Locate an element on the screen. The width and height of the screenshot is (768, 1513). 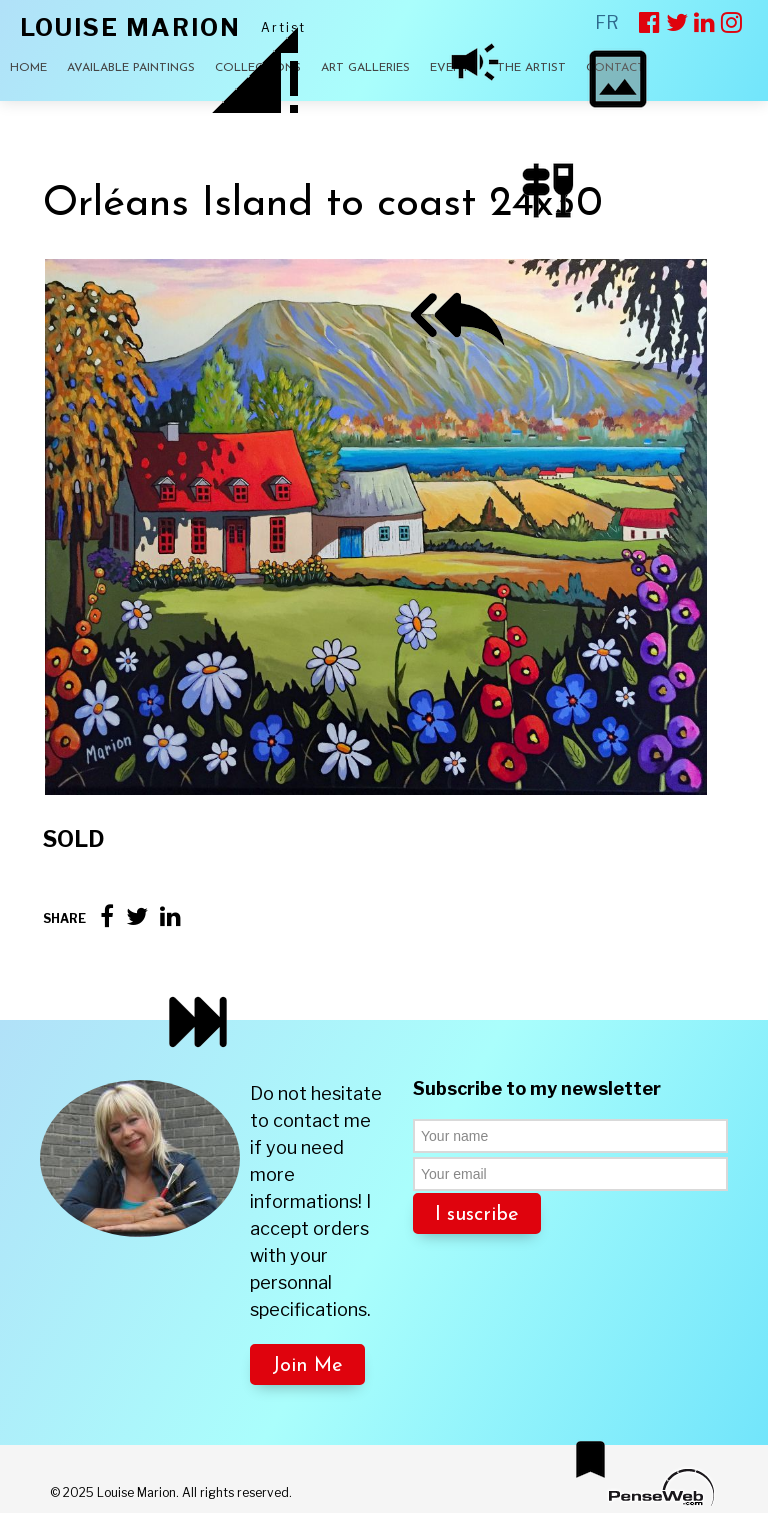
save this item for later is located at coordinates (590, 1459).